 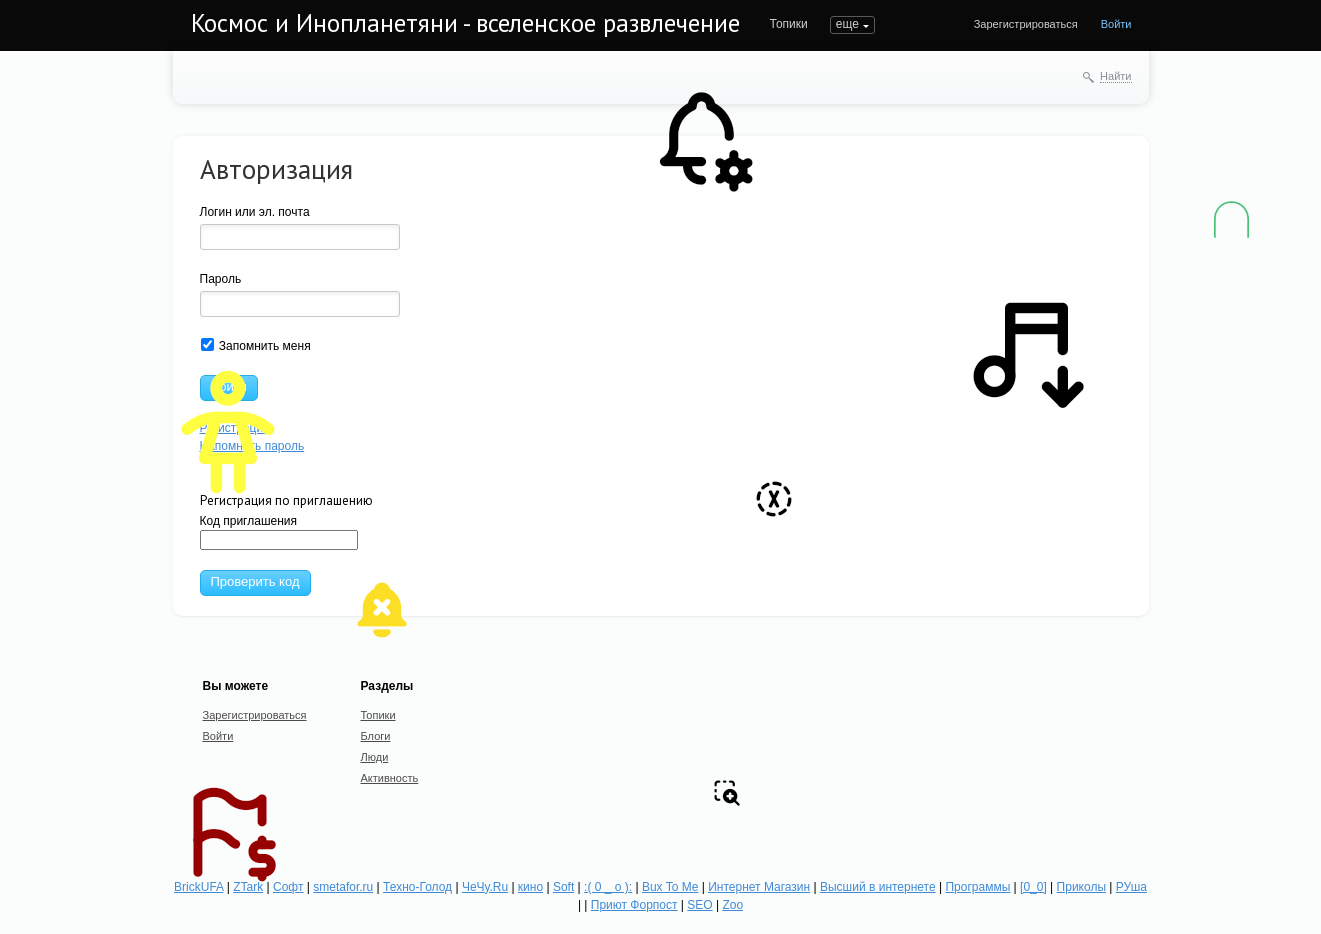 I want to click on zoom in on a selected area, so click(x=726, y=792).